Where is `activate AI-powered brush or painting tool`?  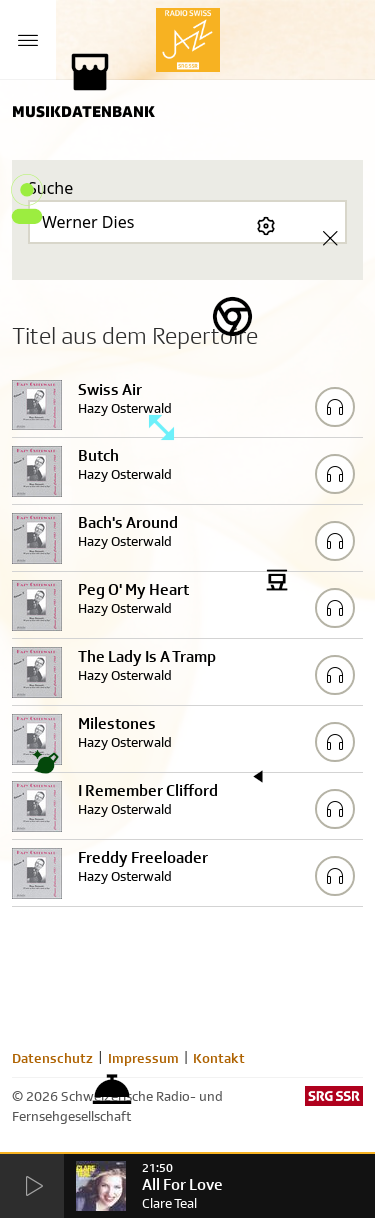
activate AI-powered brush or painting tool is located at coordinates (46, 763).